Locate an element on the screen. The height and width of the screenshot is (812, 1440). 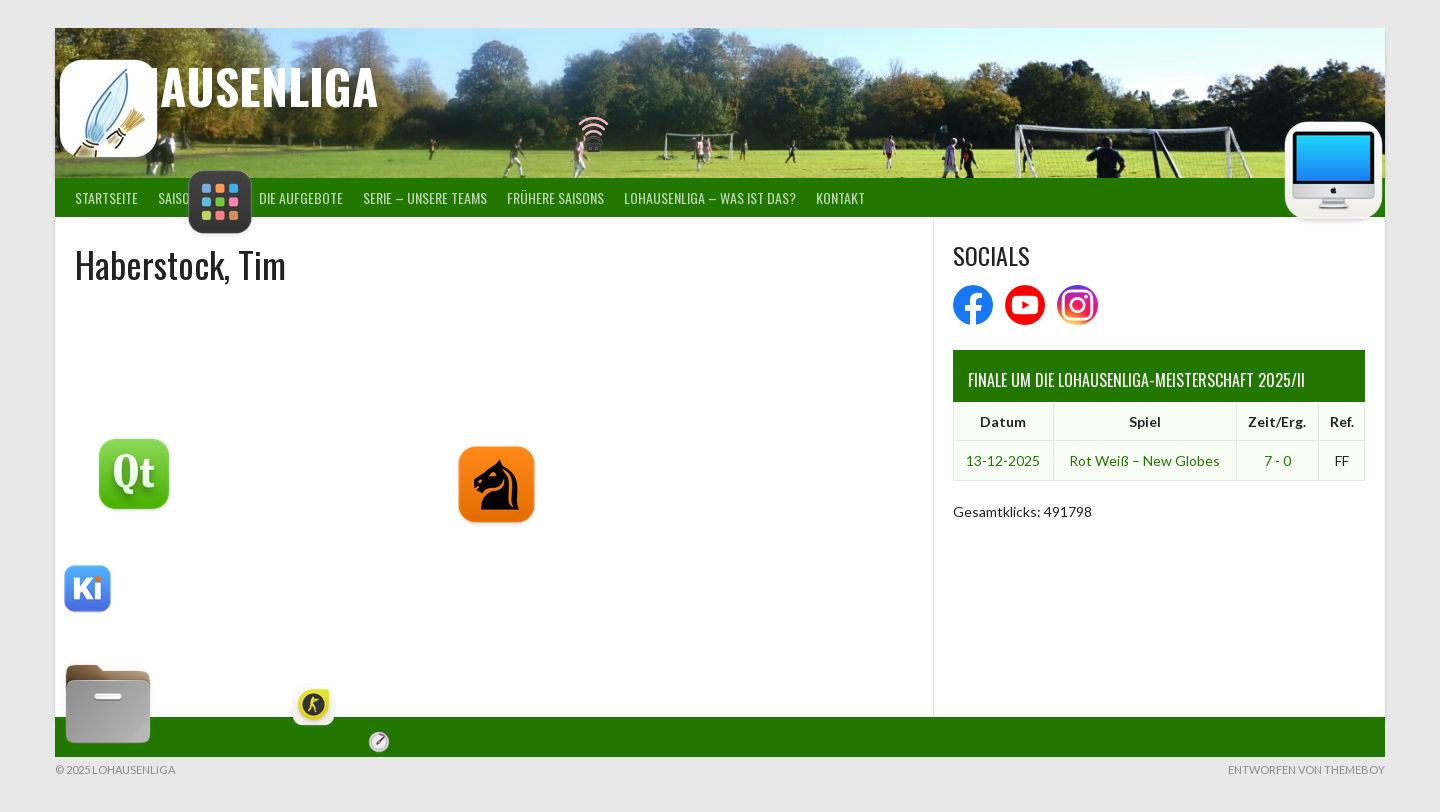
open the file manager application is located at coordinates (108, 704).